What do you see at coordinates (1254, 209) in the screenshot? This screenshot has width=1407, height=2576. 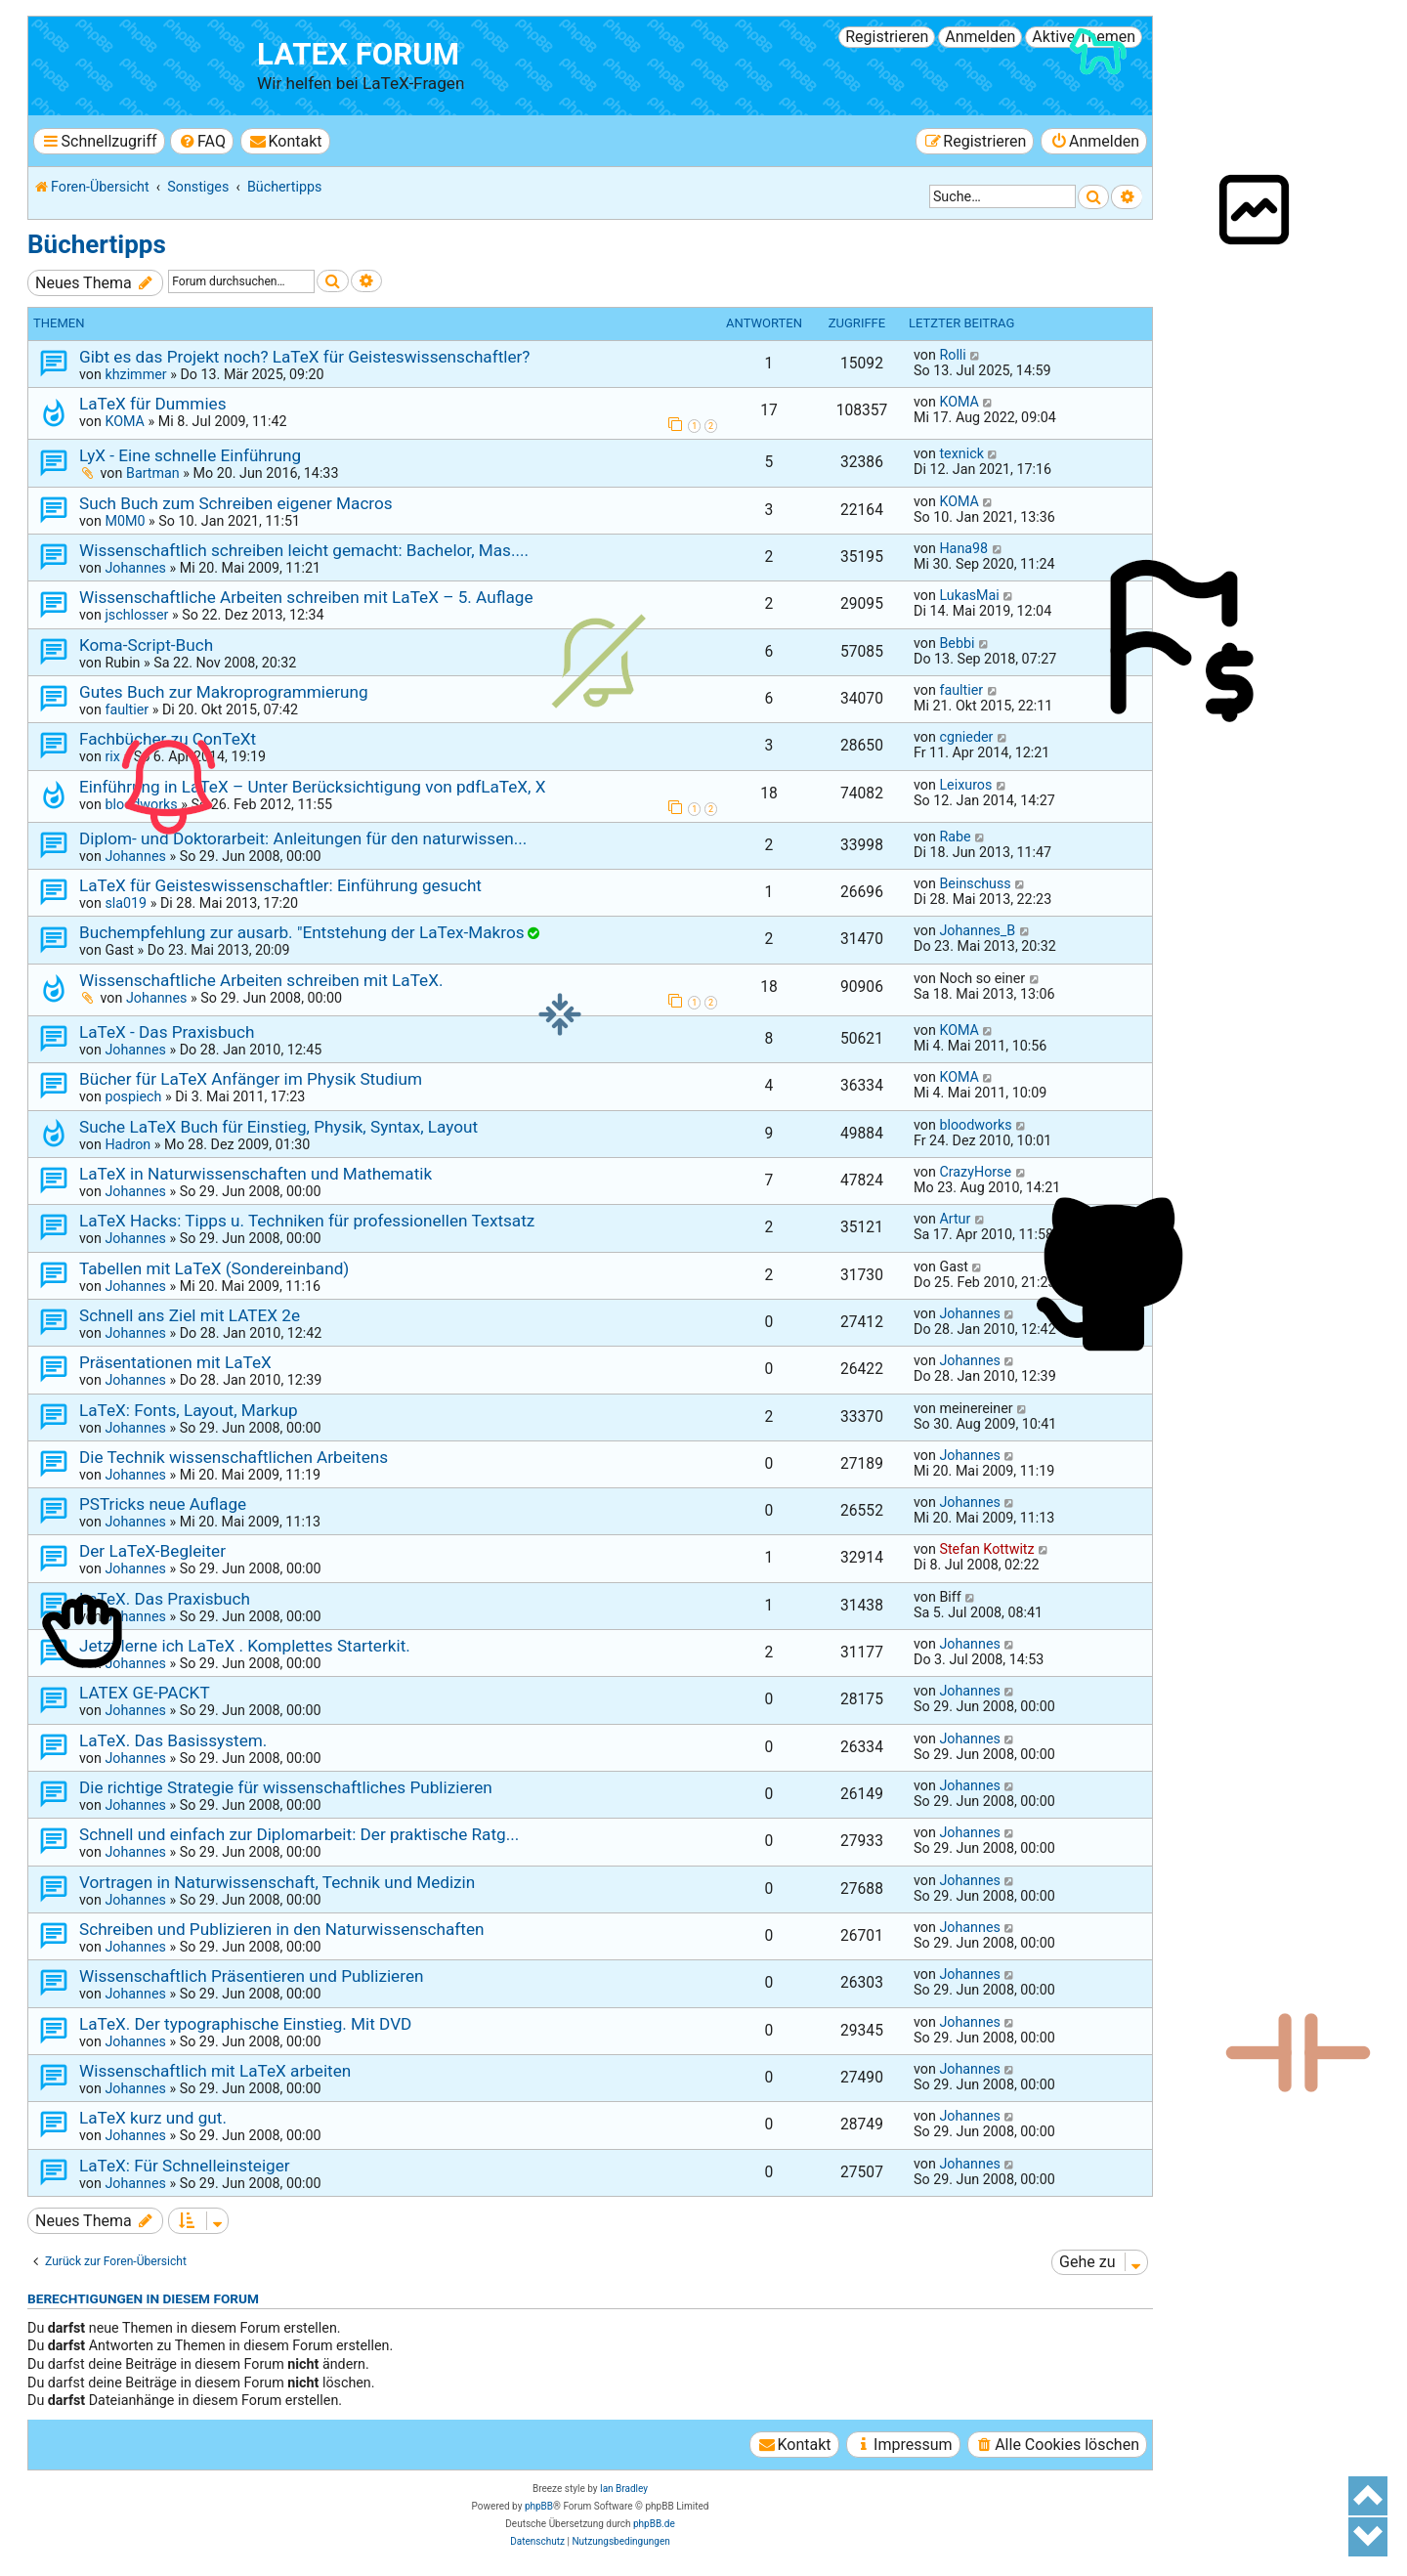 I see `view analytics or statistics` at bounding box center [1254, 209].